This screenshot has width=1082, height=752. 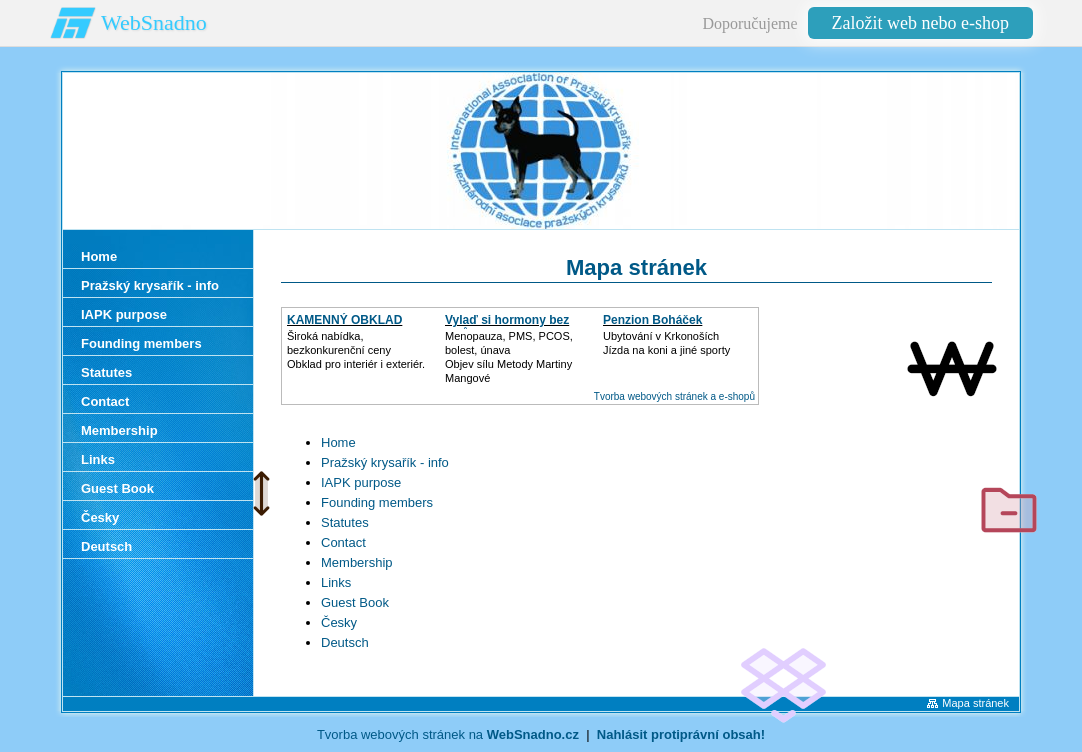 I want to click on remove a folder, so click(x=1009, y=509).